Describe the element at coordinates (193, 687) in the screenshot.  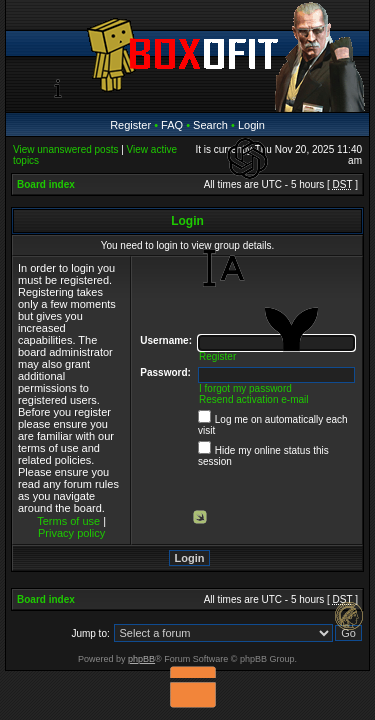
I see `switch to top panel layout` at that location.